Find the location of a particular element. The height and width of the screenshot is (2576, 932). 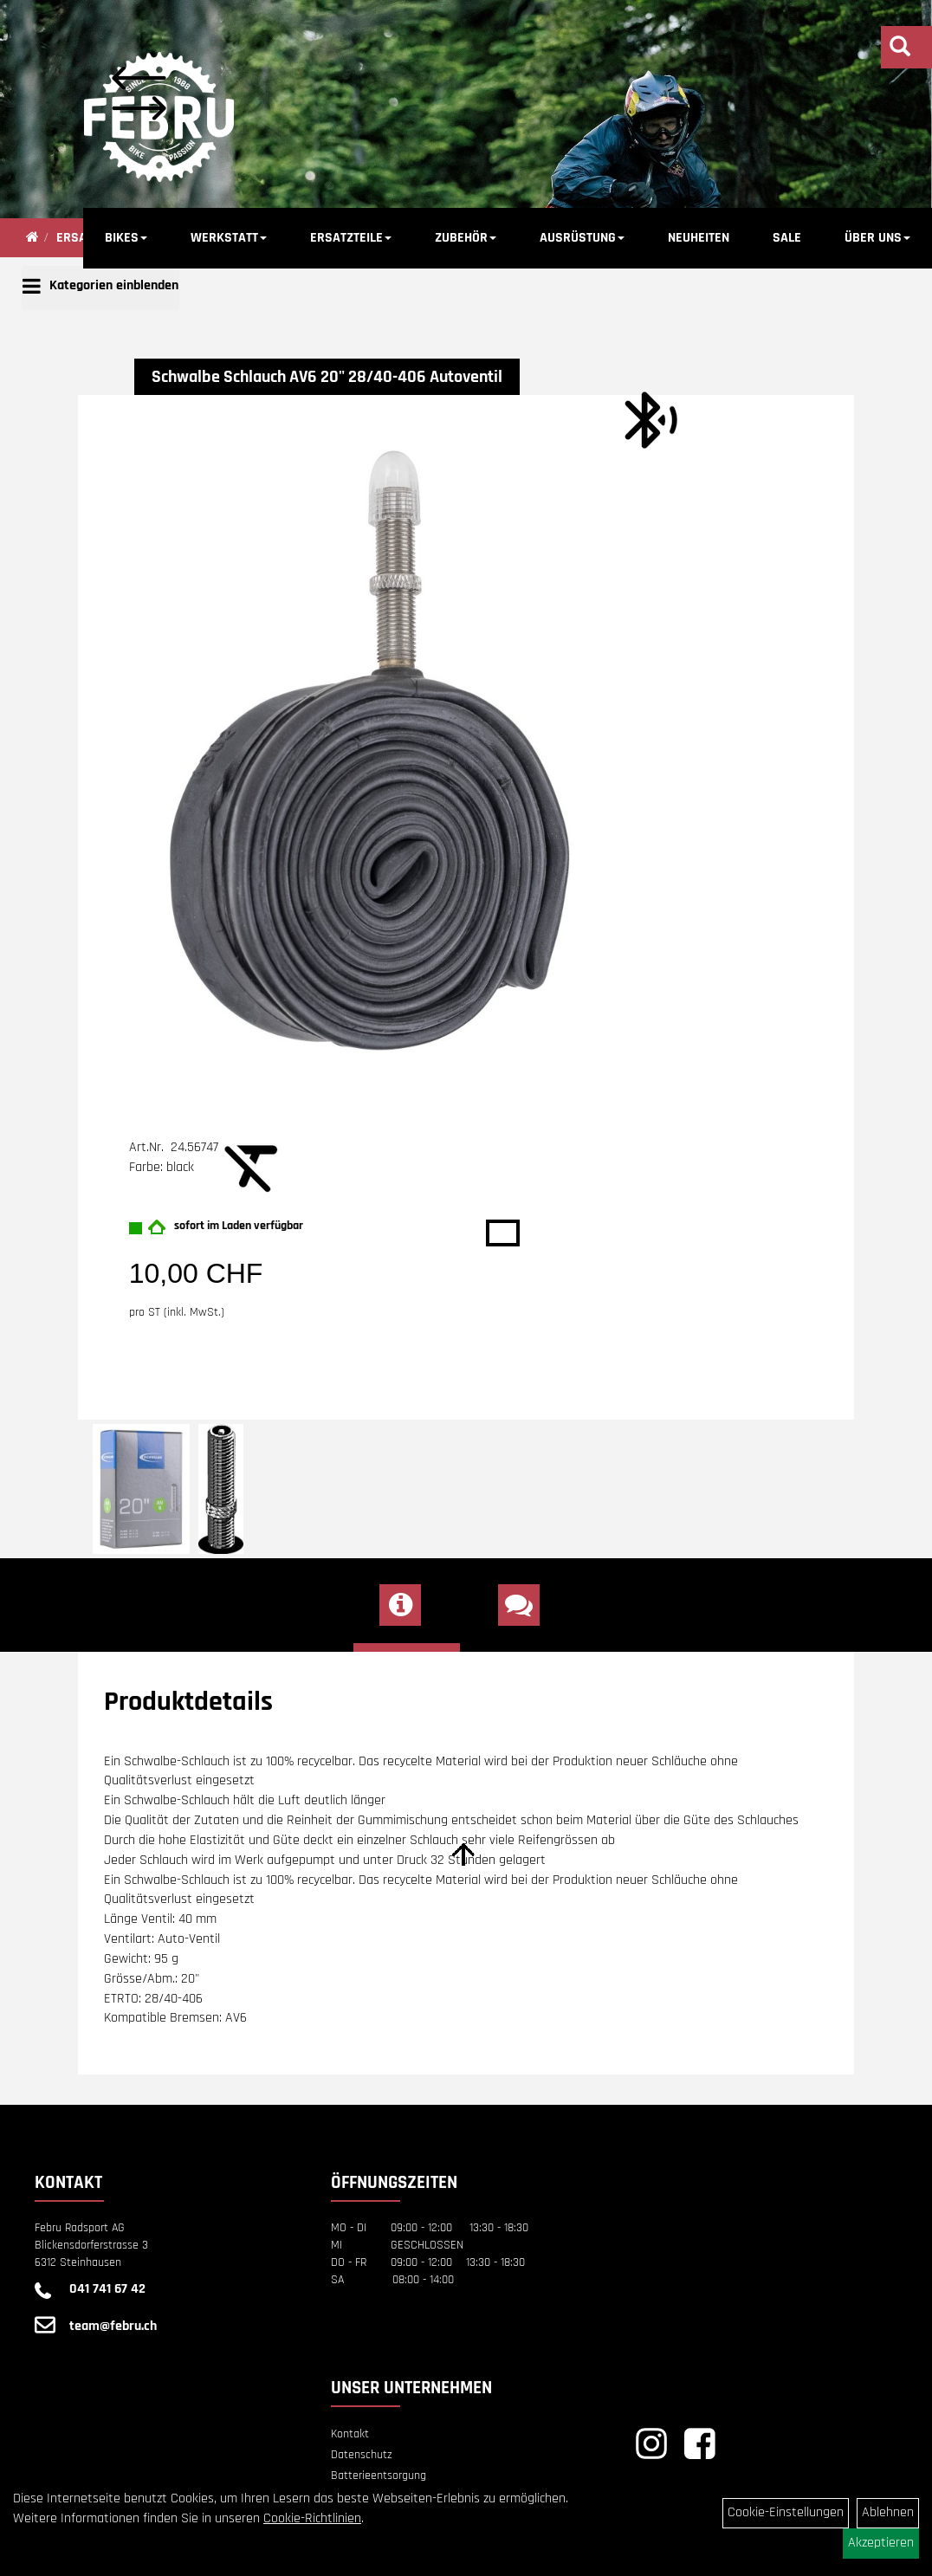

searching for nearby bluetooth devices is located at coordinates (650, 420).